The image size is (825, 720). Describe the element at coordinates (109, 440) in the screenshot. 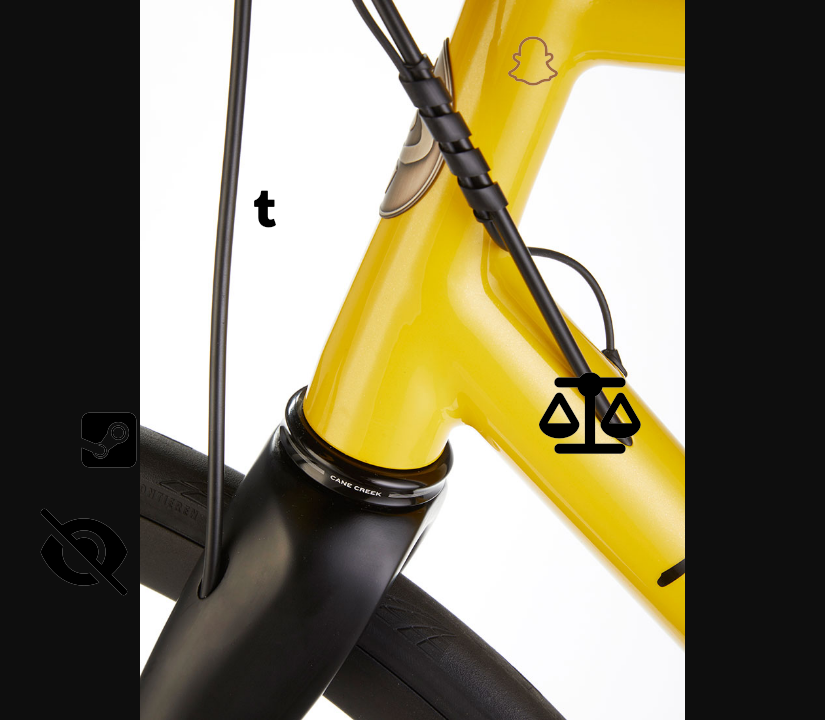

I see `open steam gaming platform` at that location.